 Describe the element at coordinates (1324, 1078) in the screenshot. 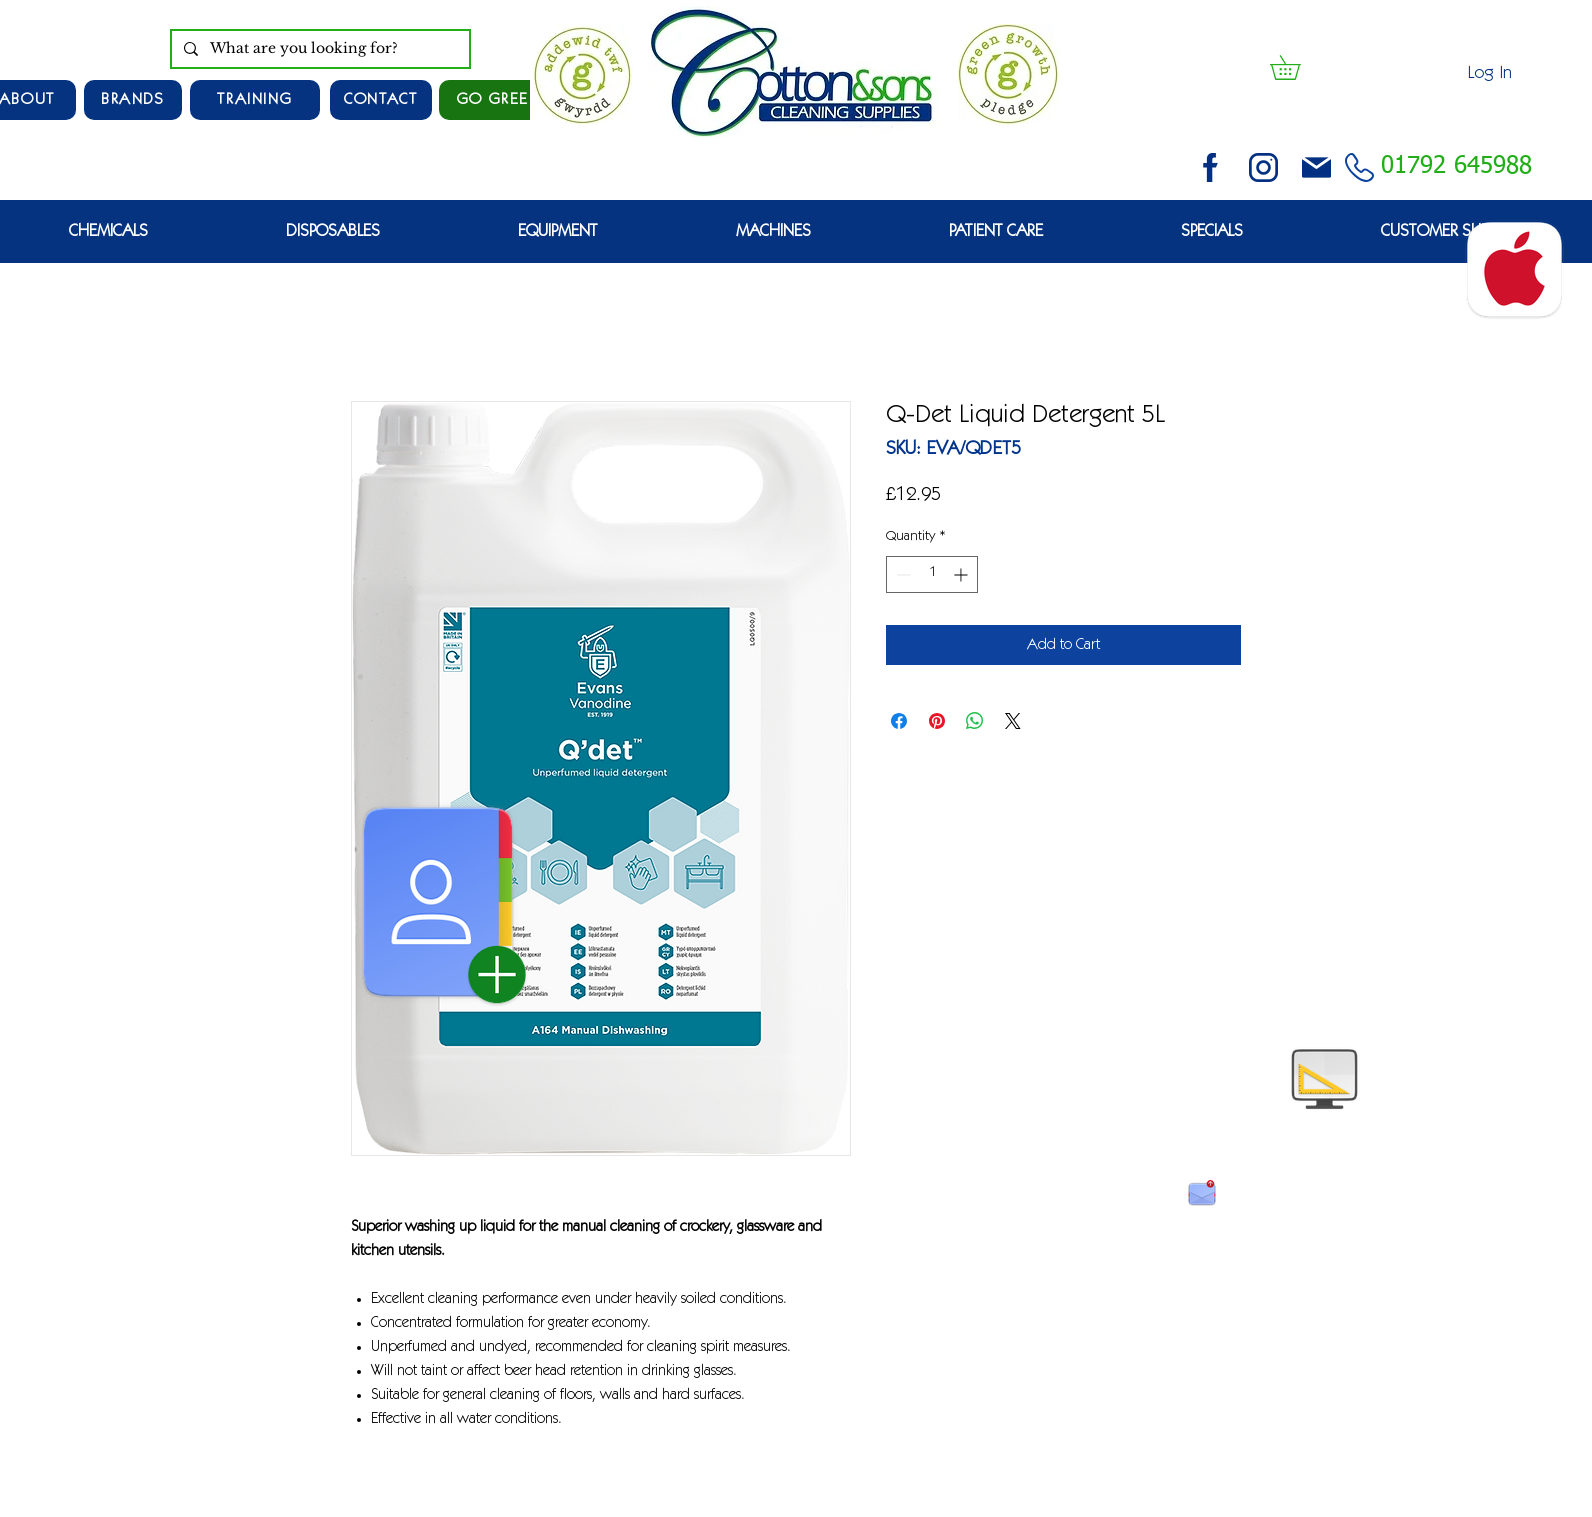

I see `access display settings` at that location.